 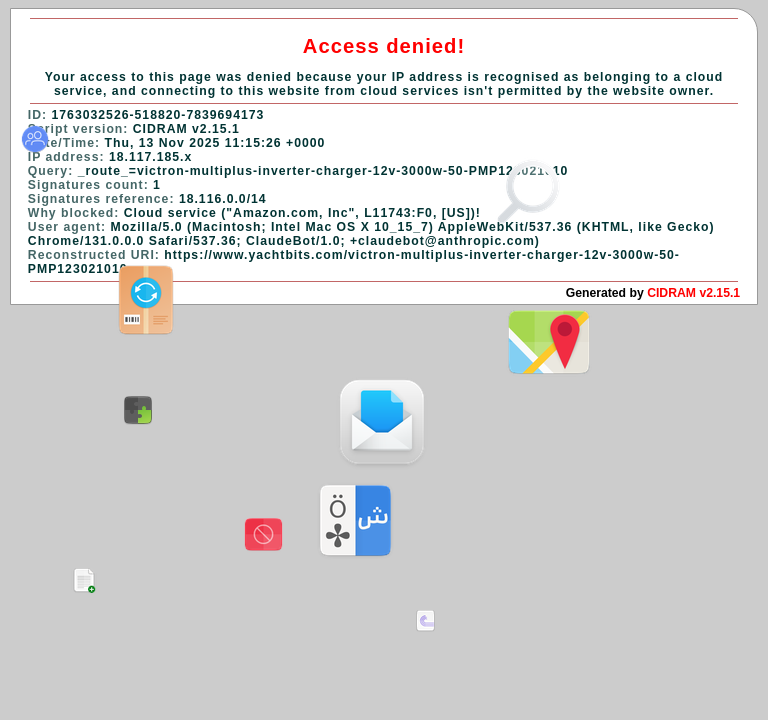 I want to click on open gnome maps application, so click(x=549, y=342).